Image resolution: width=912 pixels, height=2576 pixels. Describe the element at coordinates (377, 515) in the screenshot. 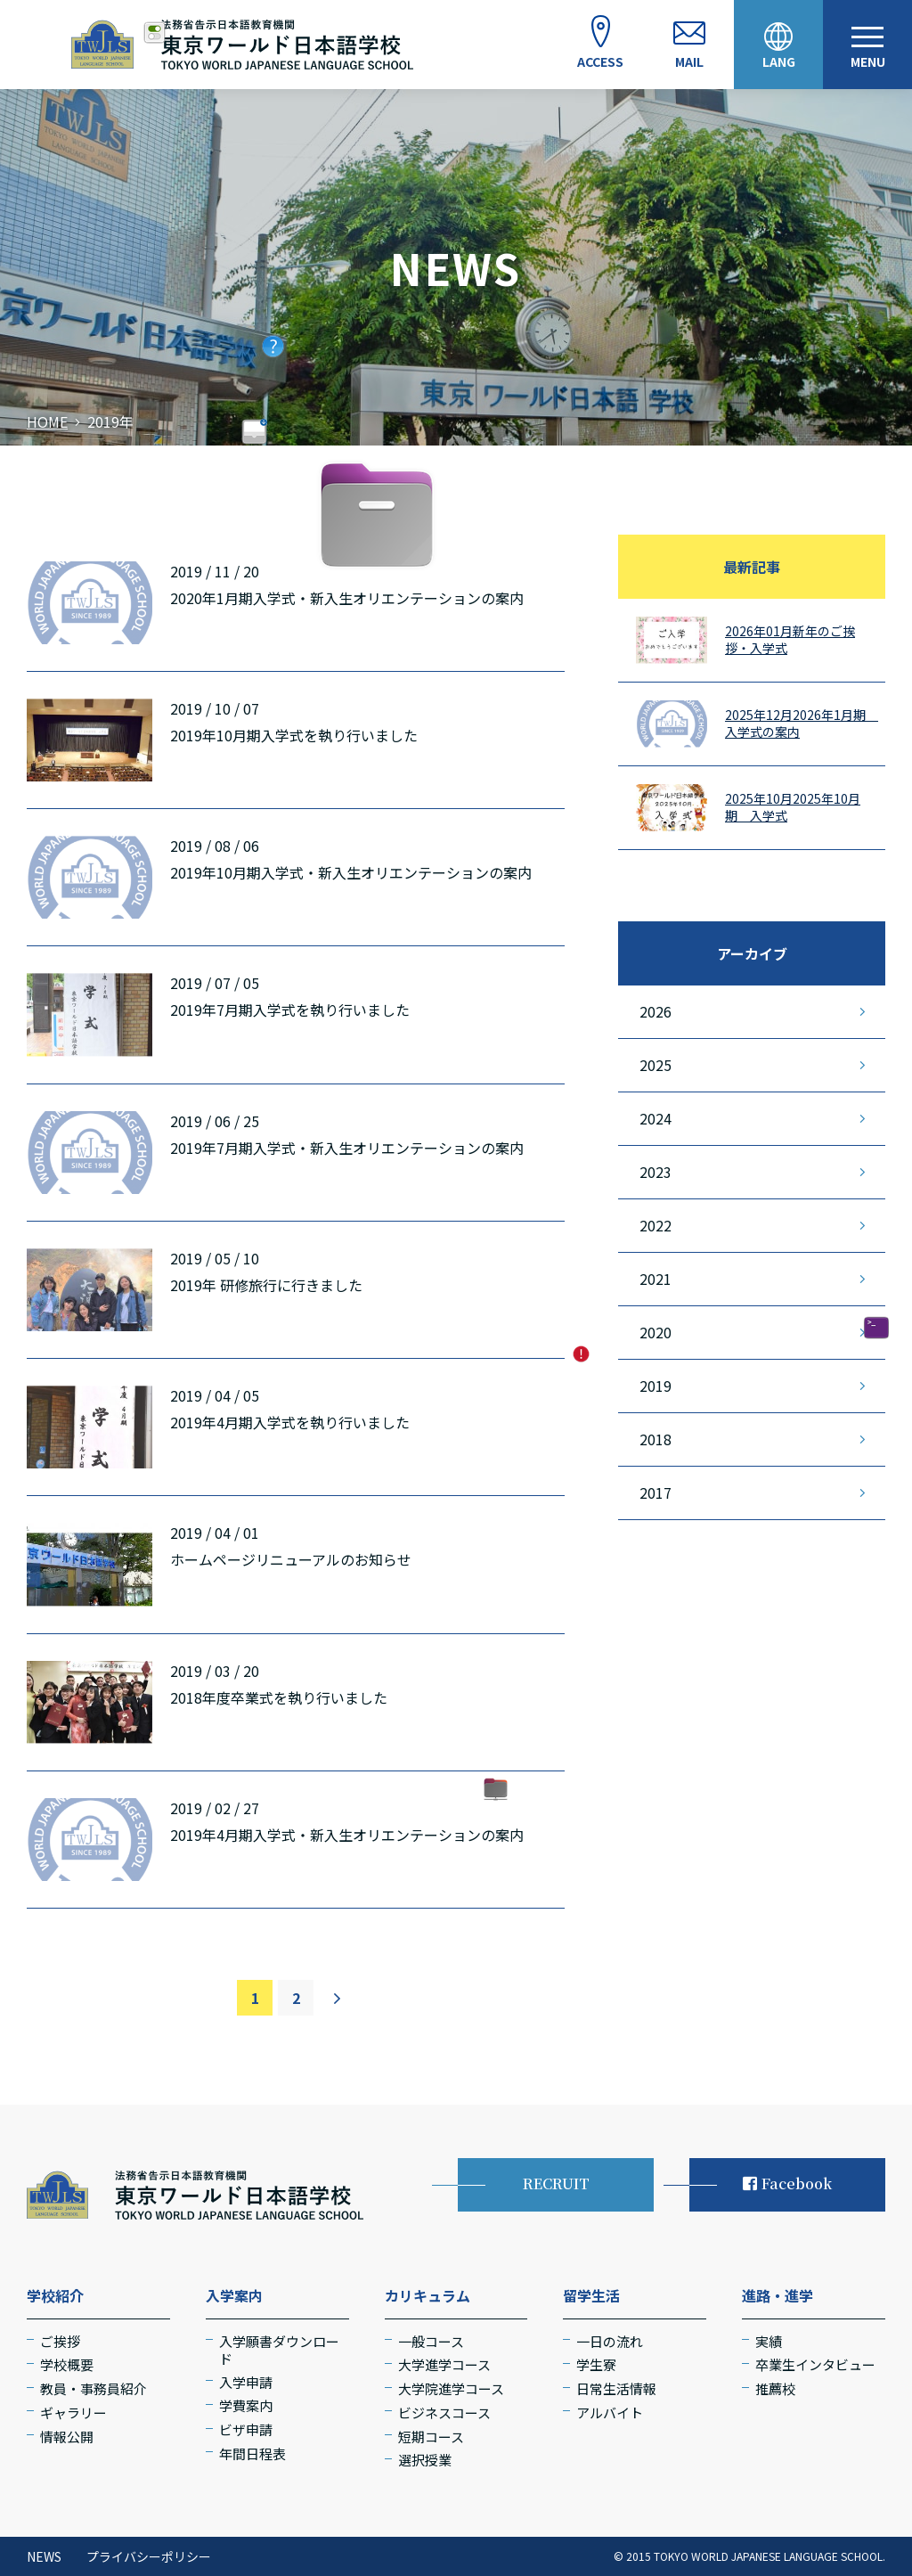

I see `open the nautilus file manager` at that location.